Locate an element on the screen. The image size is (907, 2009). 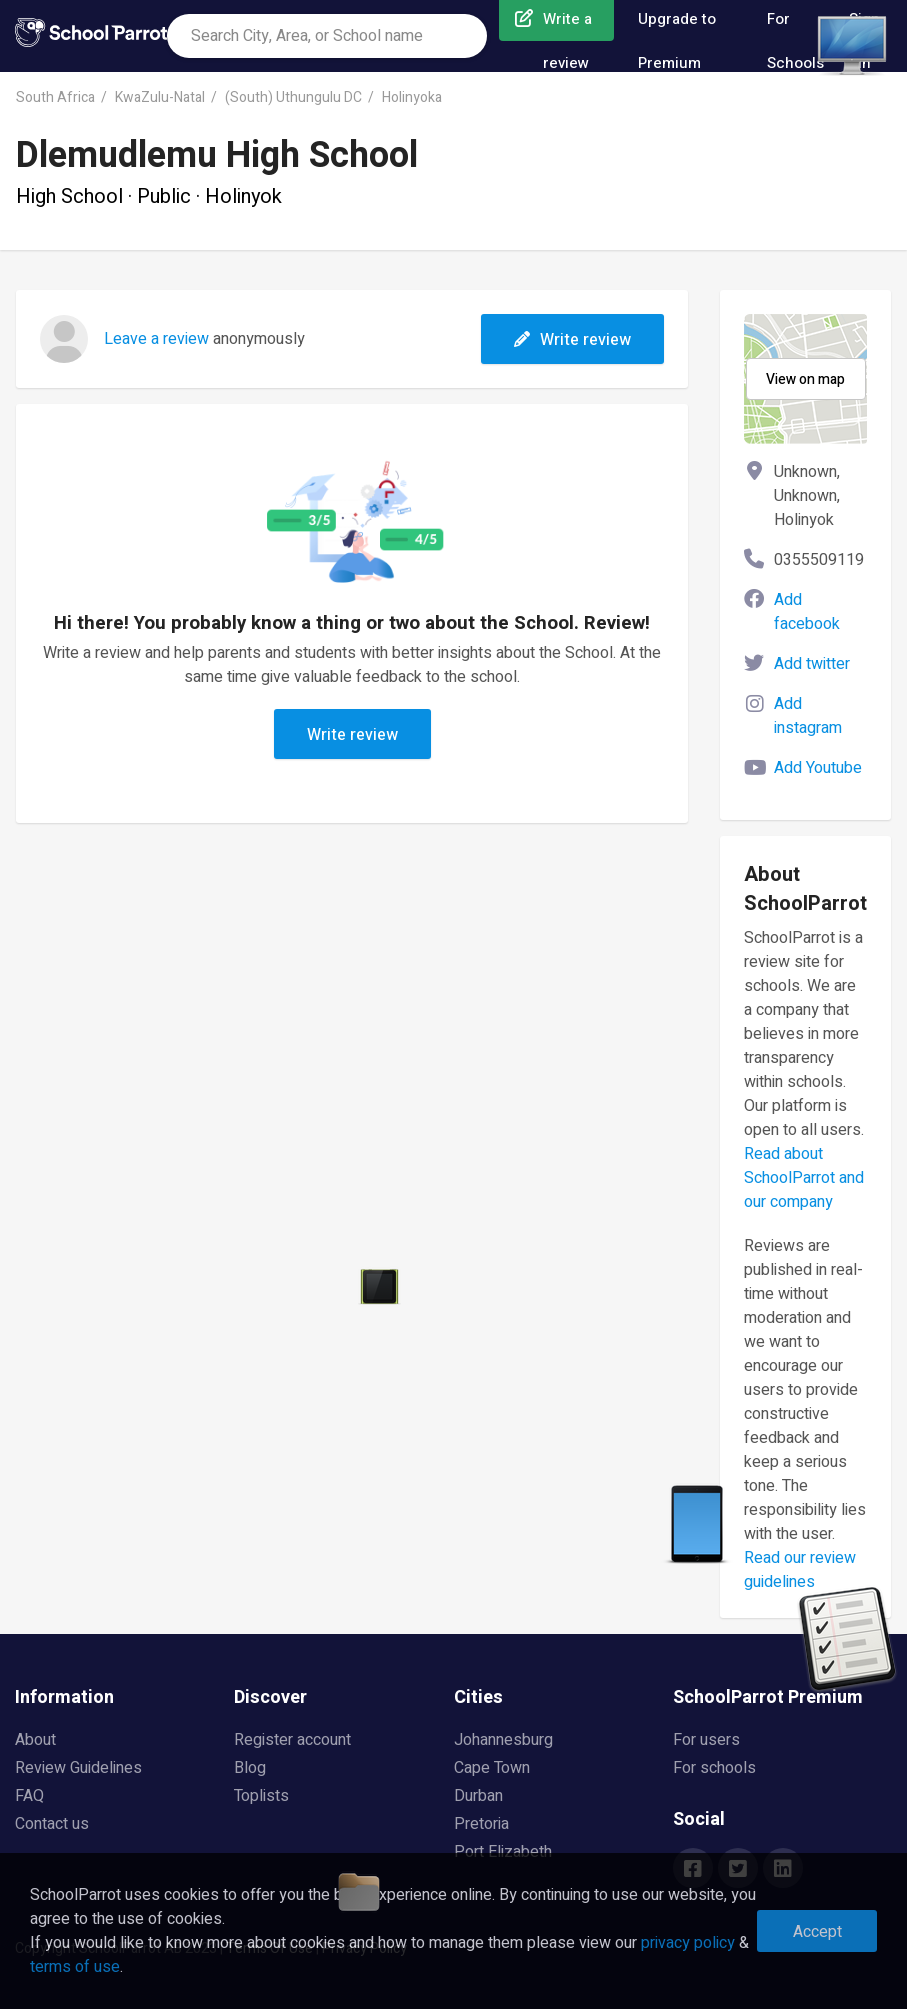
iPad Mini 3 device icon in system settings is located at coordinates (697, 1517).